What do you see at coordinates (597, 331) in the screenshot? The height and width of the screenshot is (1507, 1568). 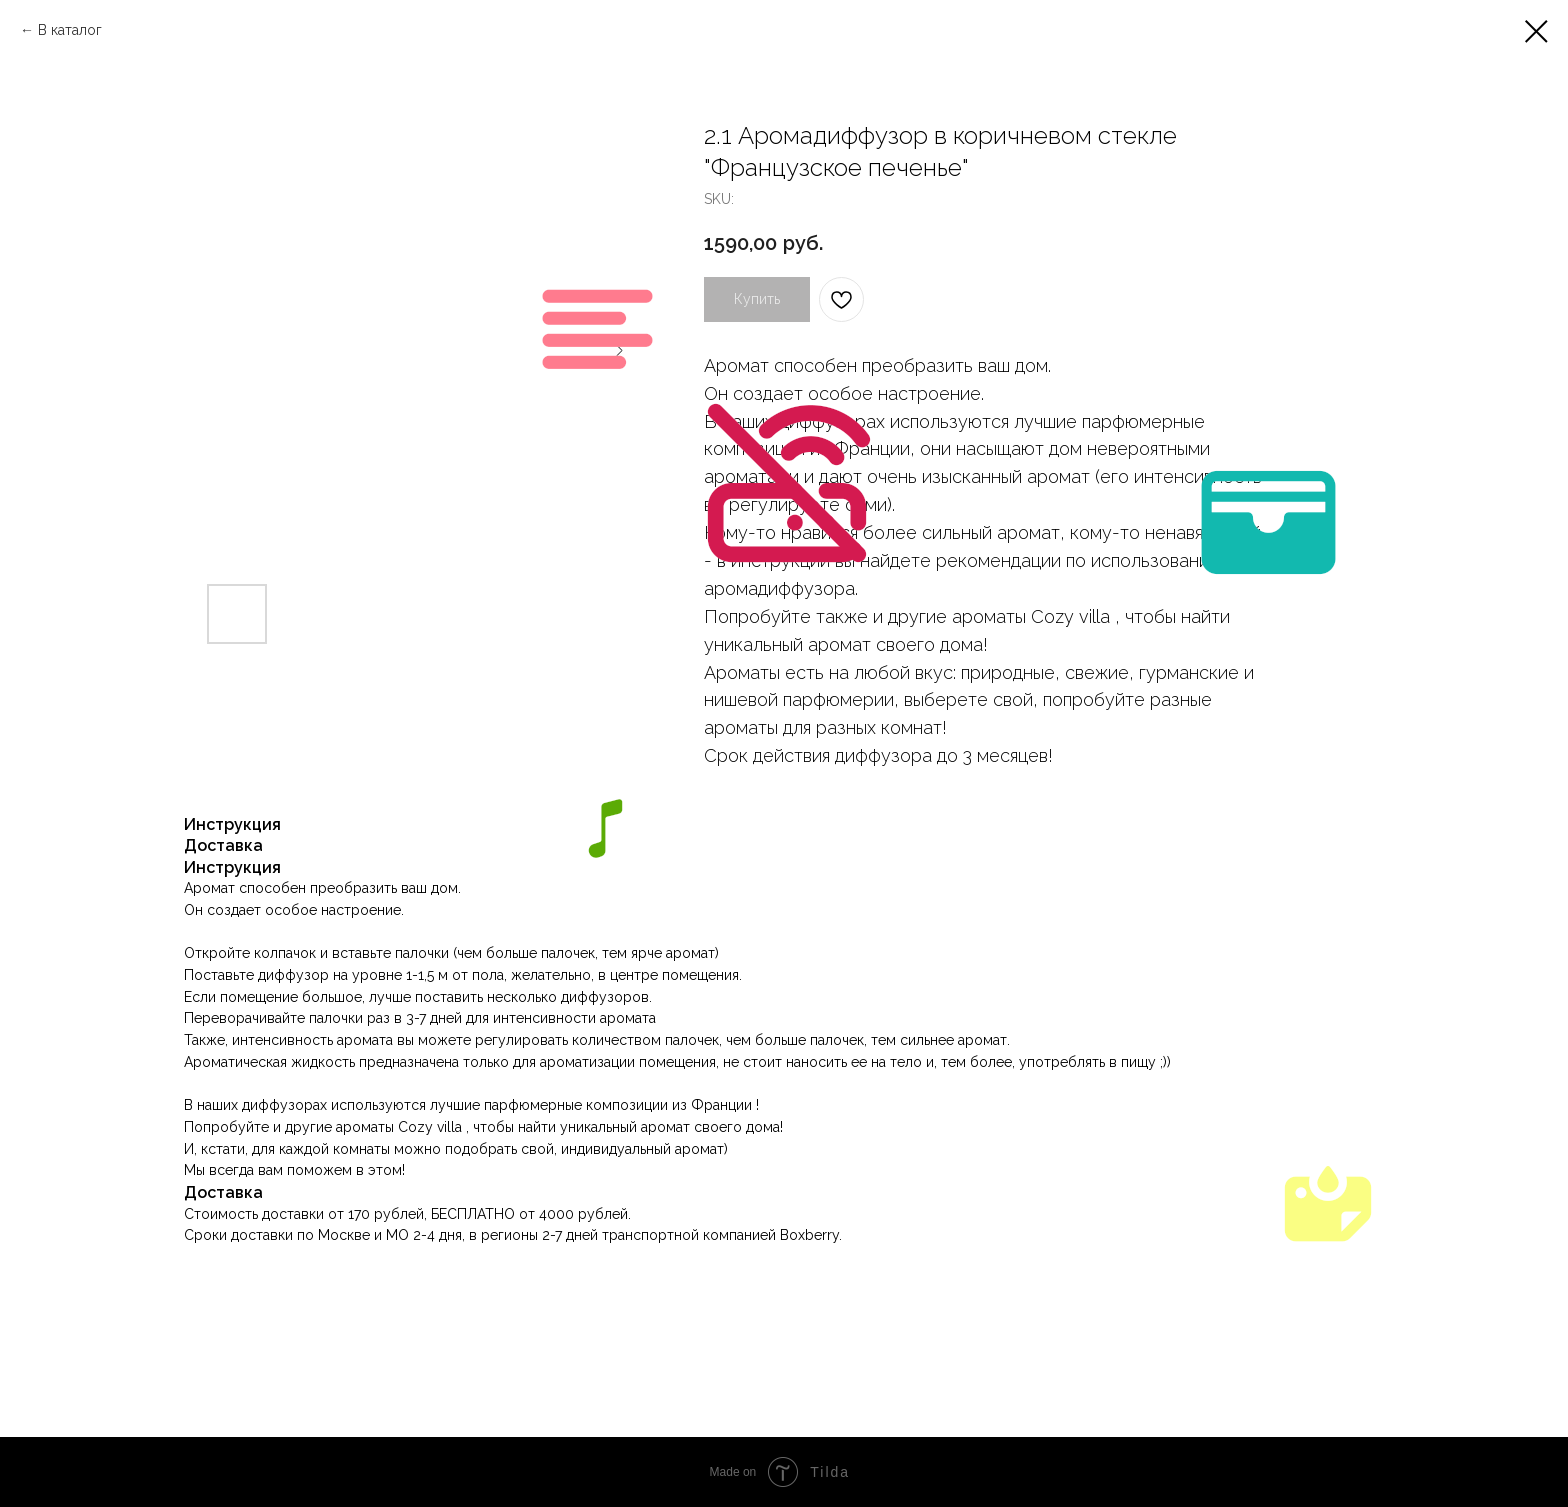 I see `align text to the left` at bounding box center [597, 331].